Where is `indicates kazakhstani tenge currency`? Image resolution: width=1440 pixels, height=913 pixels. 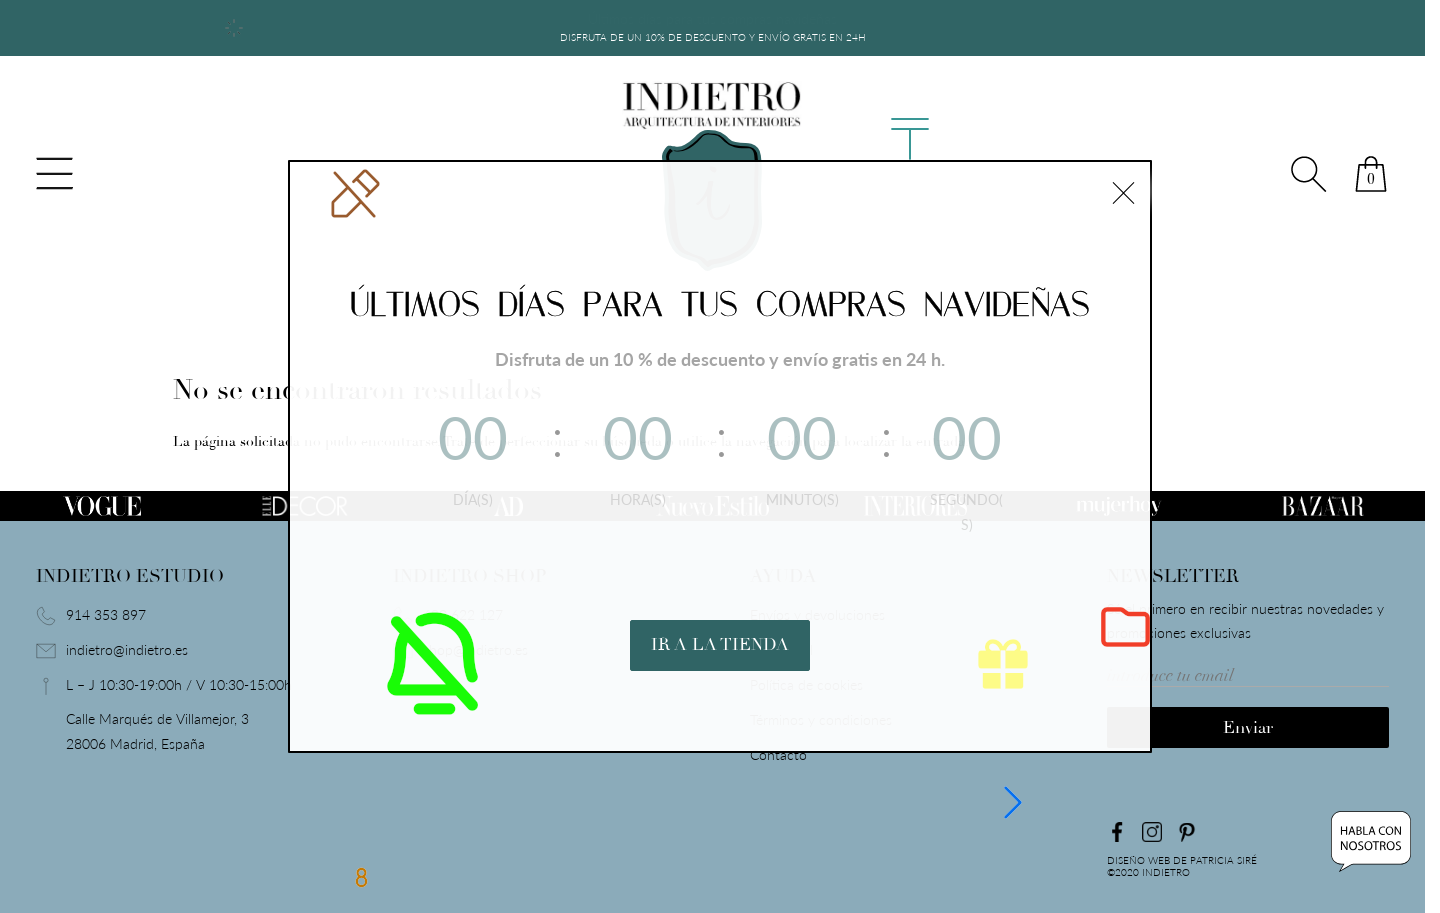
indicates kazakhstani tenge currency is located at coordinates (910, 137).